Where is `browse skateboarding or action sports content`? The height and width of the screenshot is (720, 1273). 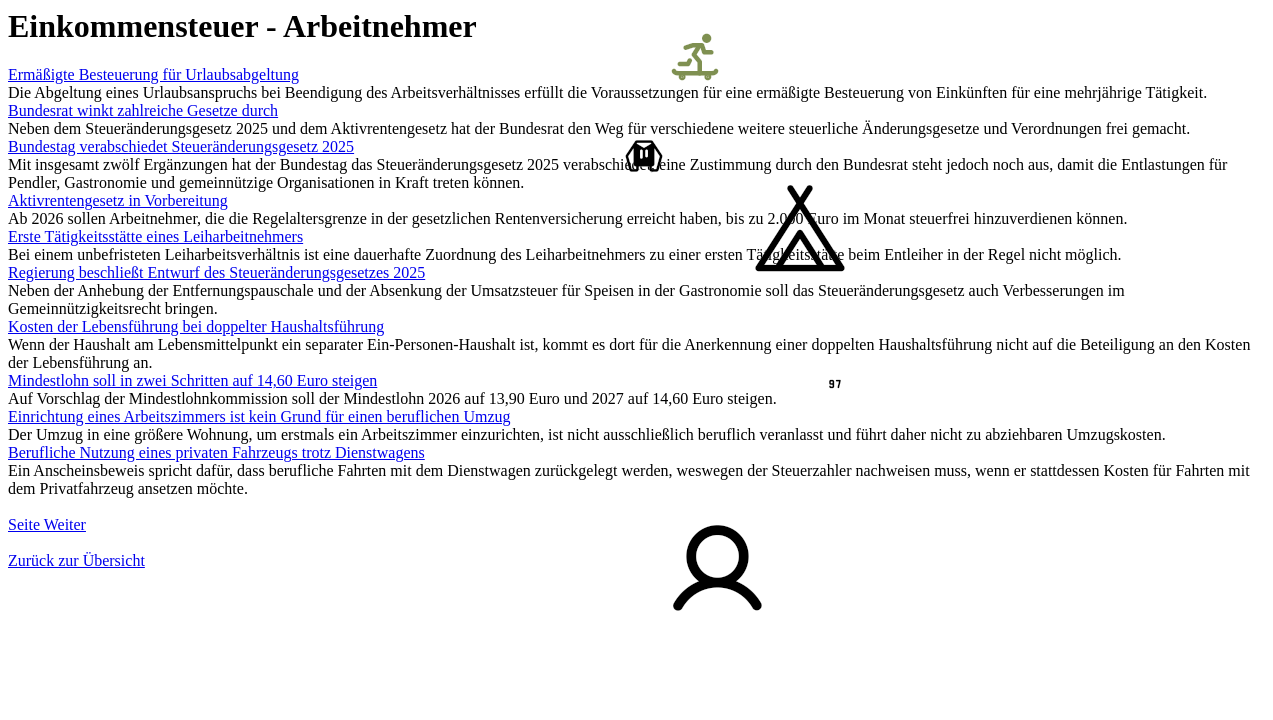
browse skateboarding or action sports content is located at coordinates (695, 57).